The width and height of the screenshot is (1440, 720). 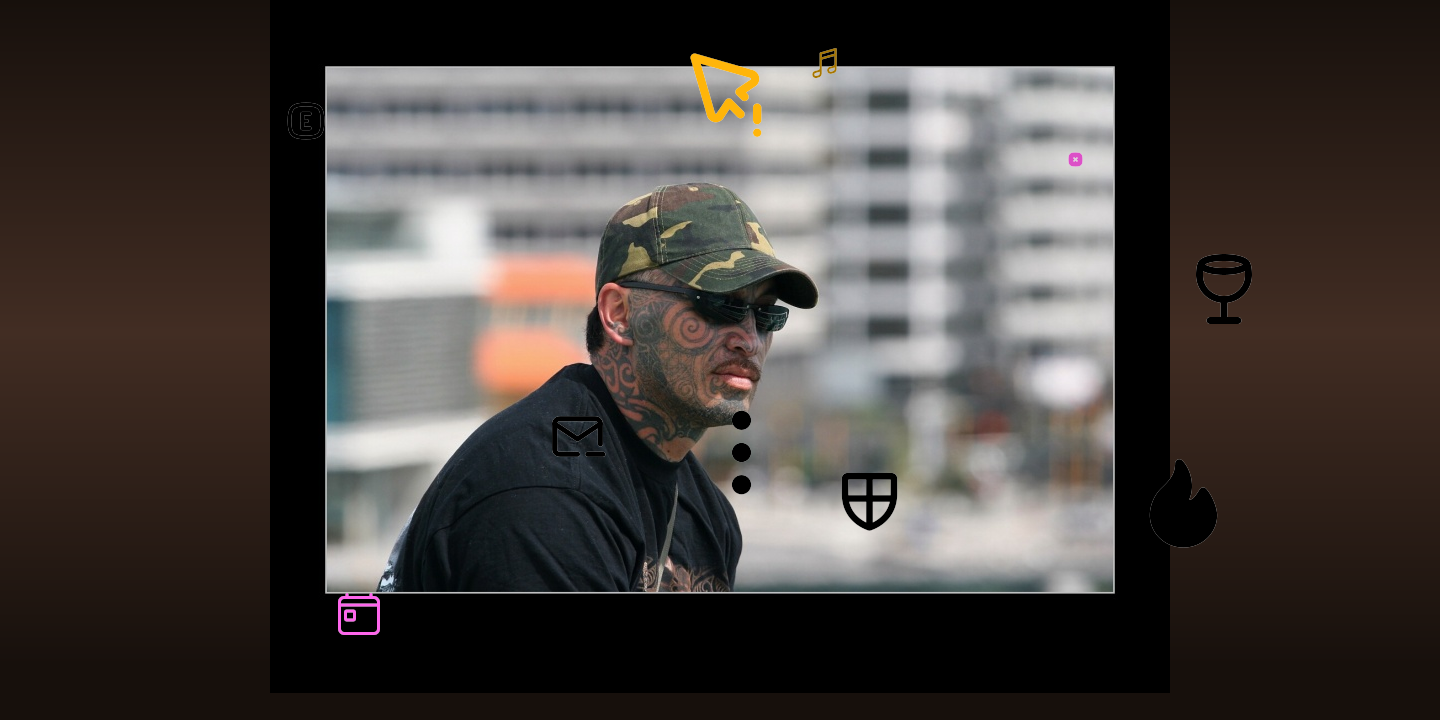 I want to click on cursor error or interaction warning, so click(x=728, y=91).